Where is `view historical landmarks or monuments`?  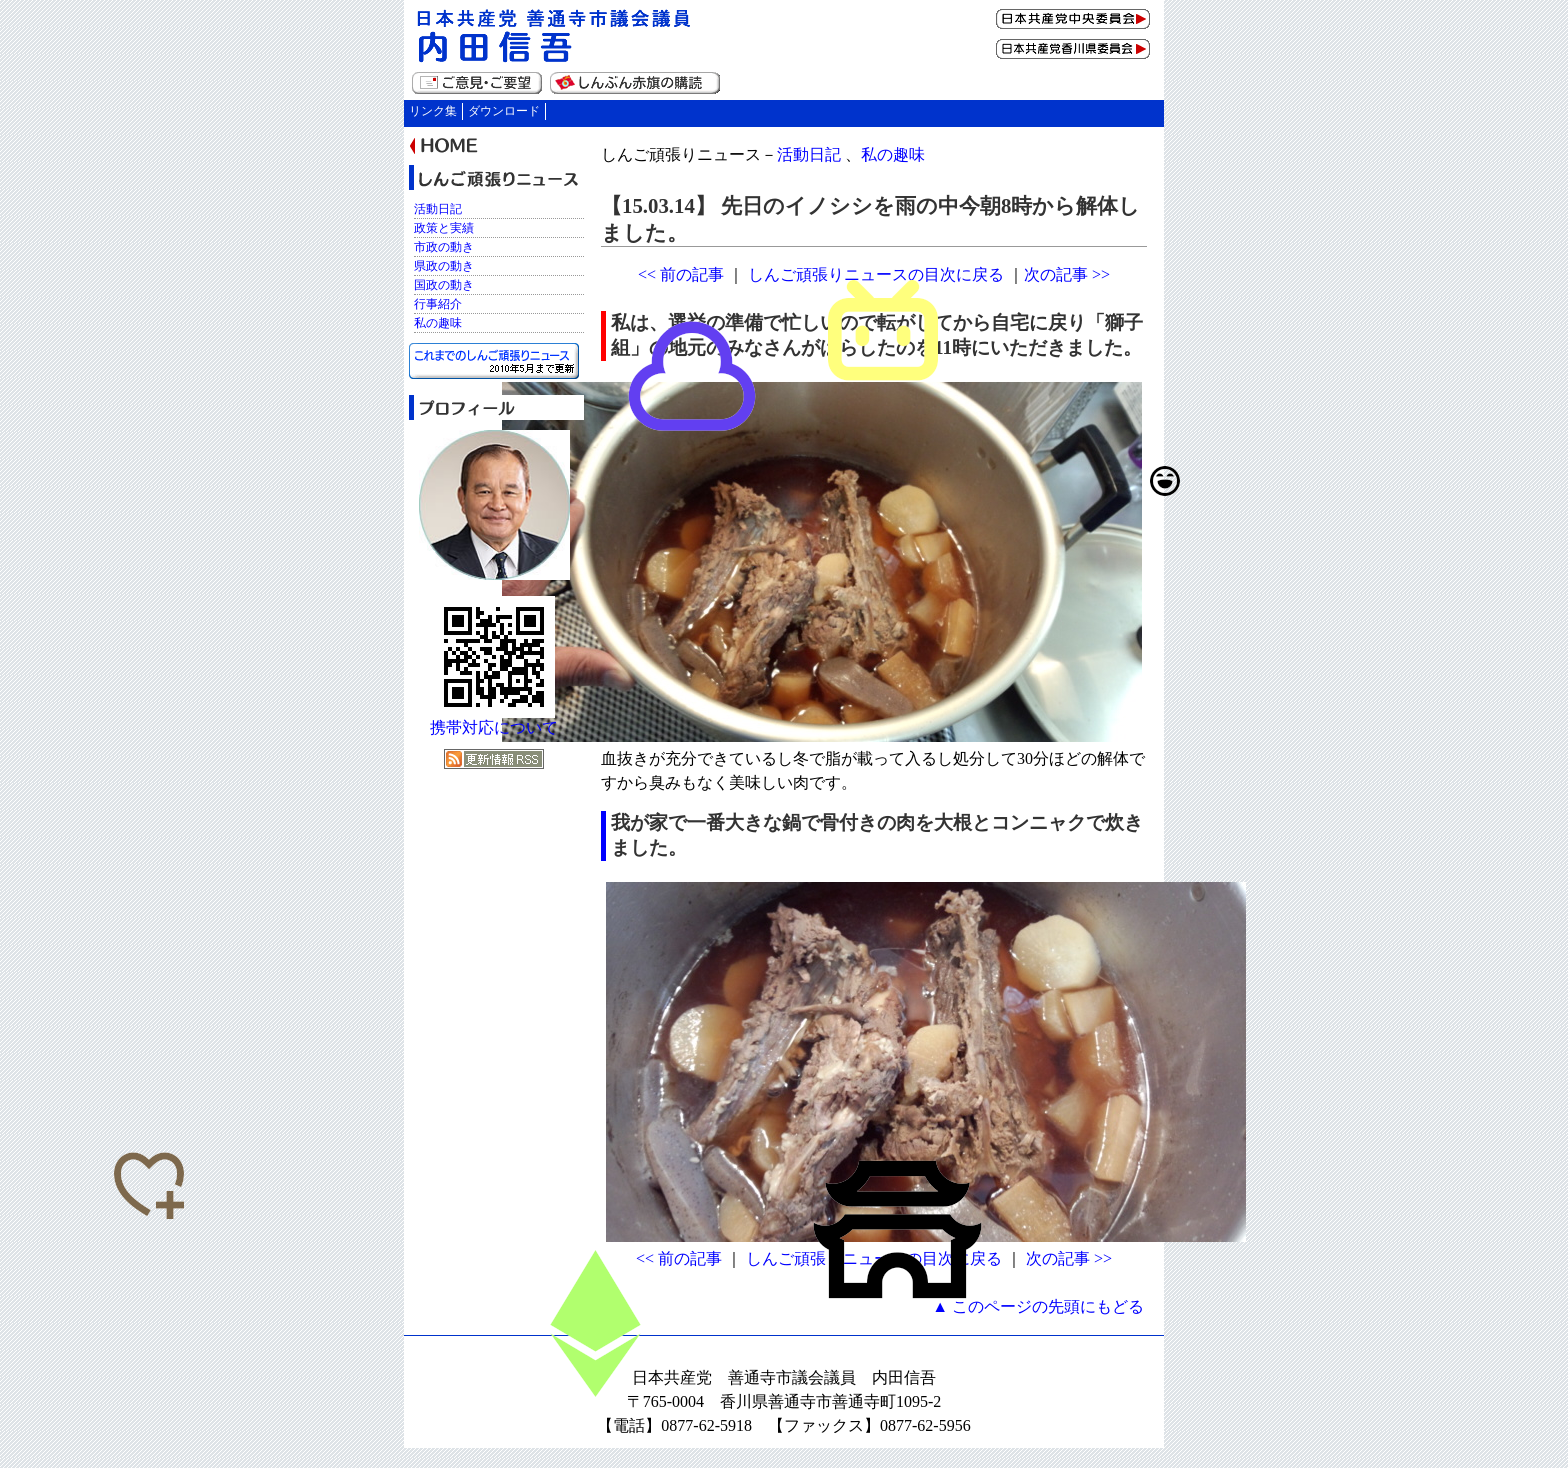
view historical landmarks or monuments is located at coordinates (897, 1229).